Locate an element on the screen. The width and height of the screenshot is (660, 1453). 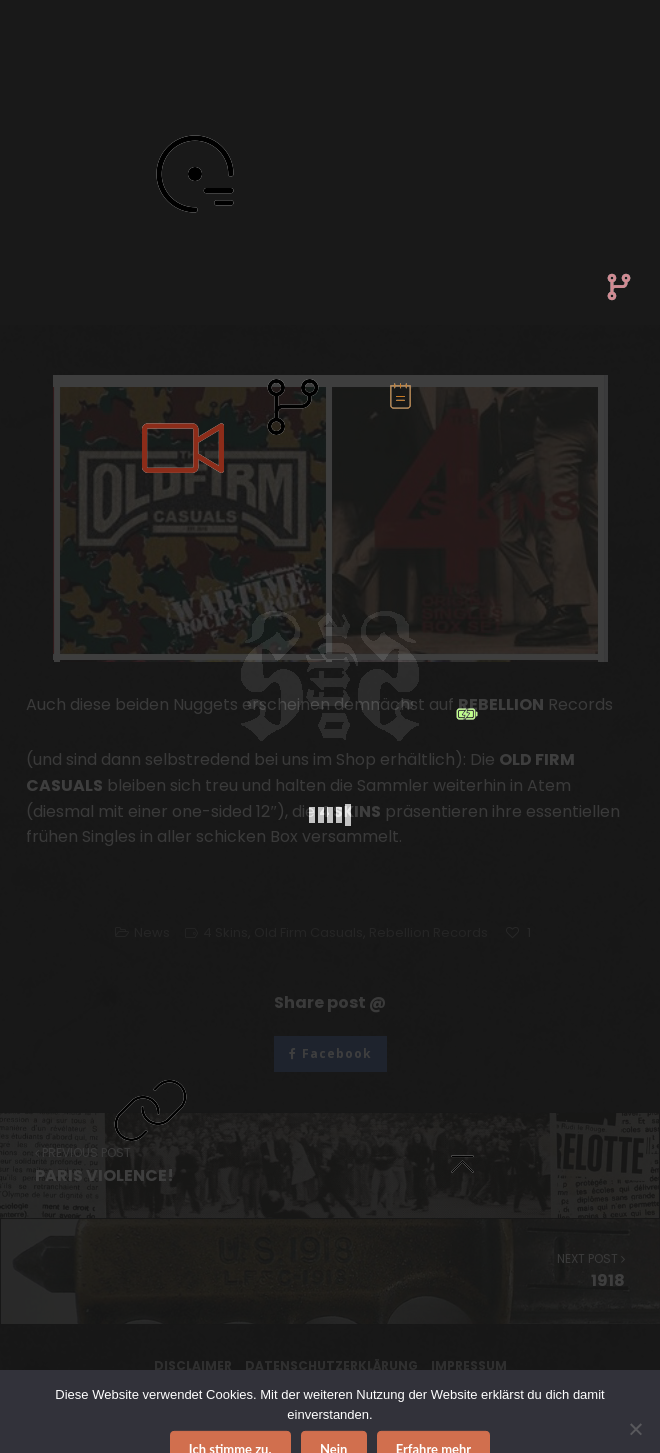
start a video call is located at coordinates (183, 449).